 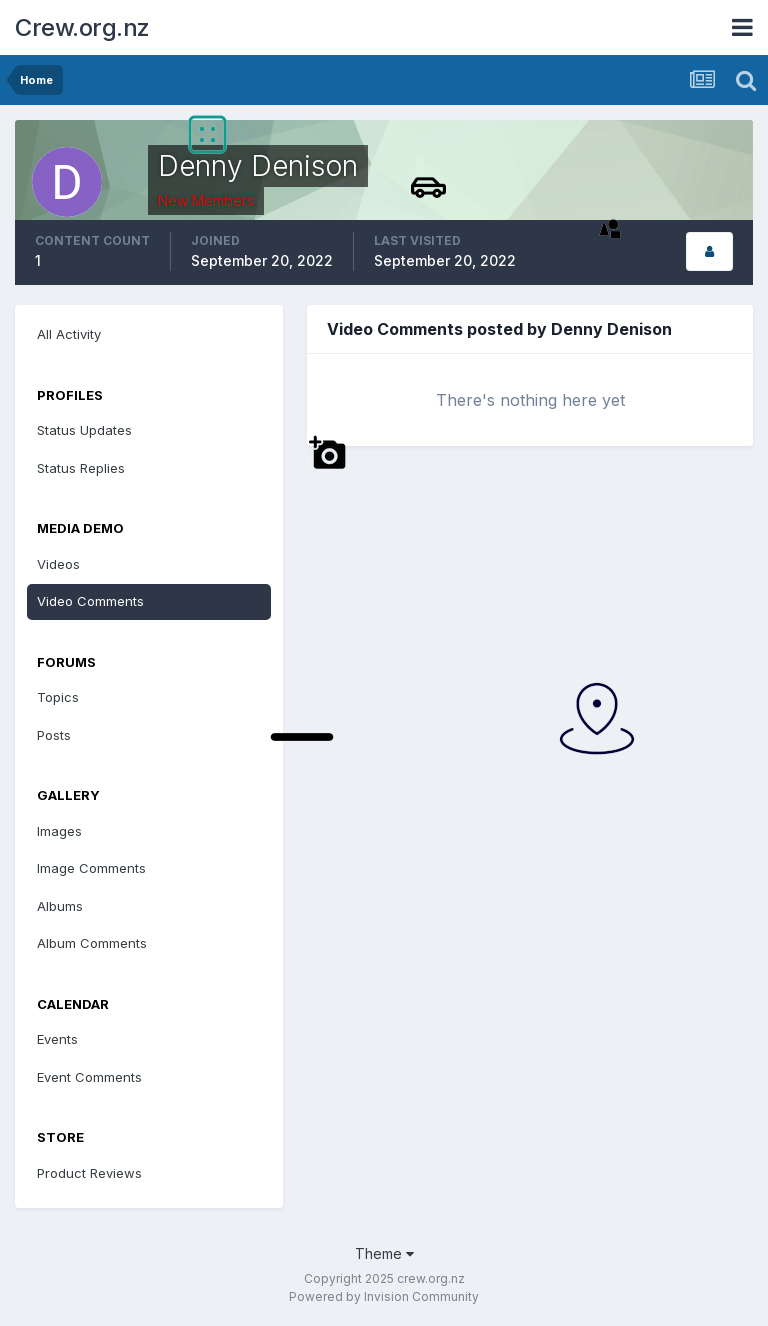 What do you see at coordinates (428, 186) in the screenshot?
I see `access vehicle or car-related settings` at bounding box center [428, 186].